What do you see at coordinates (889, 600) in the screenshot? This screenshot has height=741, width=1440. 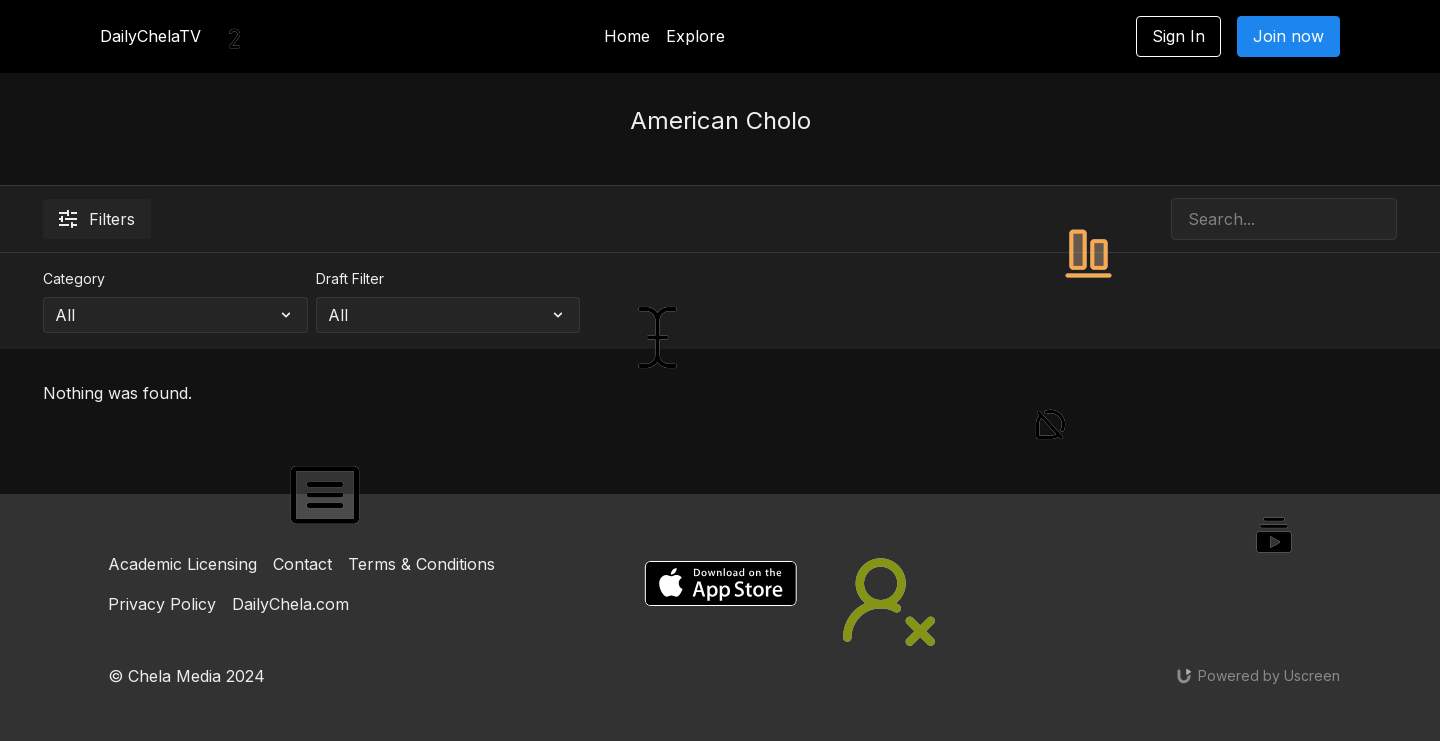 I see `remove a user or contact` at bounding box center [889, 600].